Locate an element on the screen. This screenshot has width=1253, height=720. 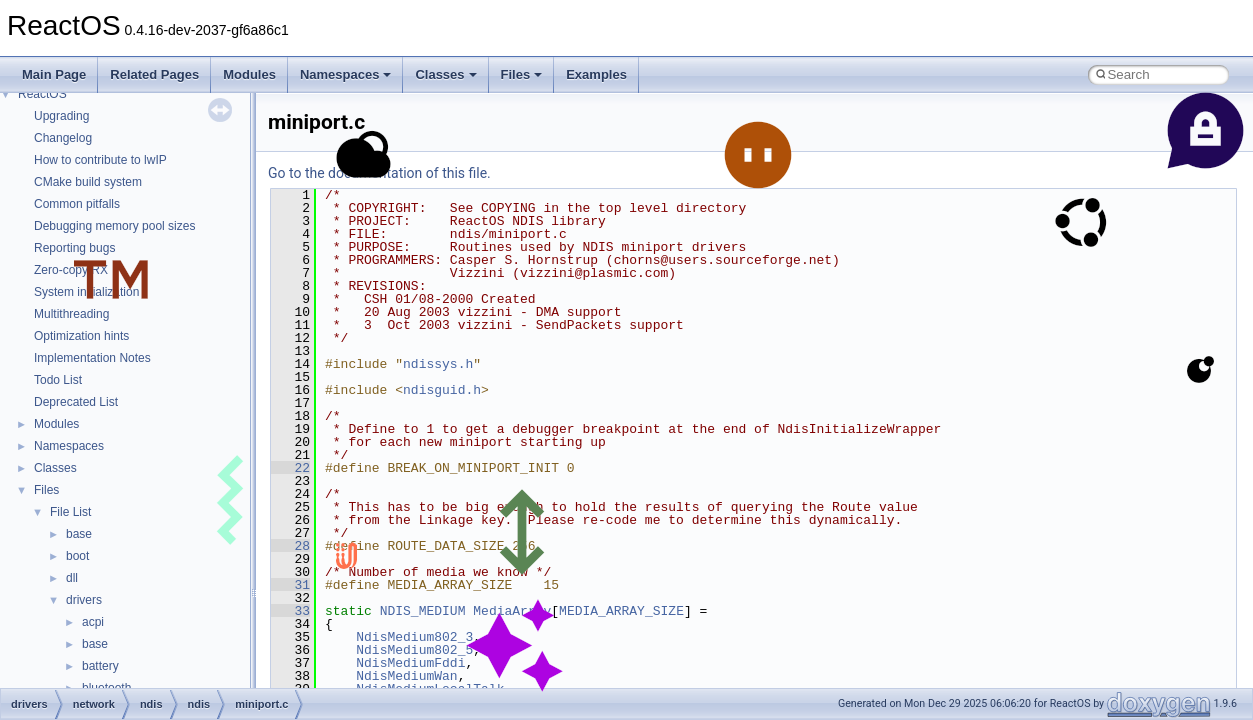
start a private or encrypted conversation is located at coordinates (1205, 130).